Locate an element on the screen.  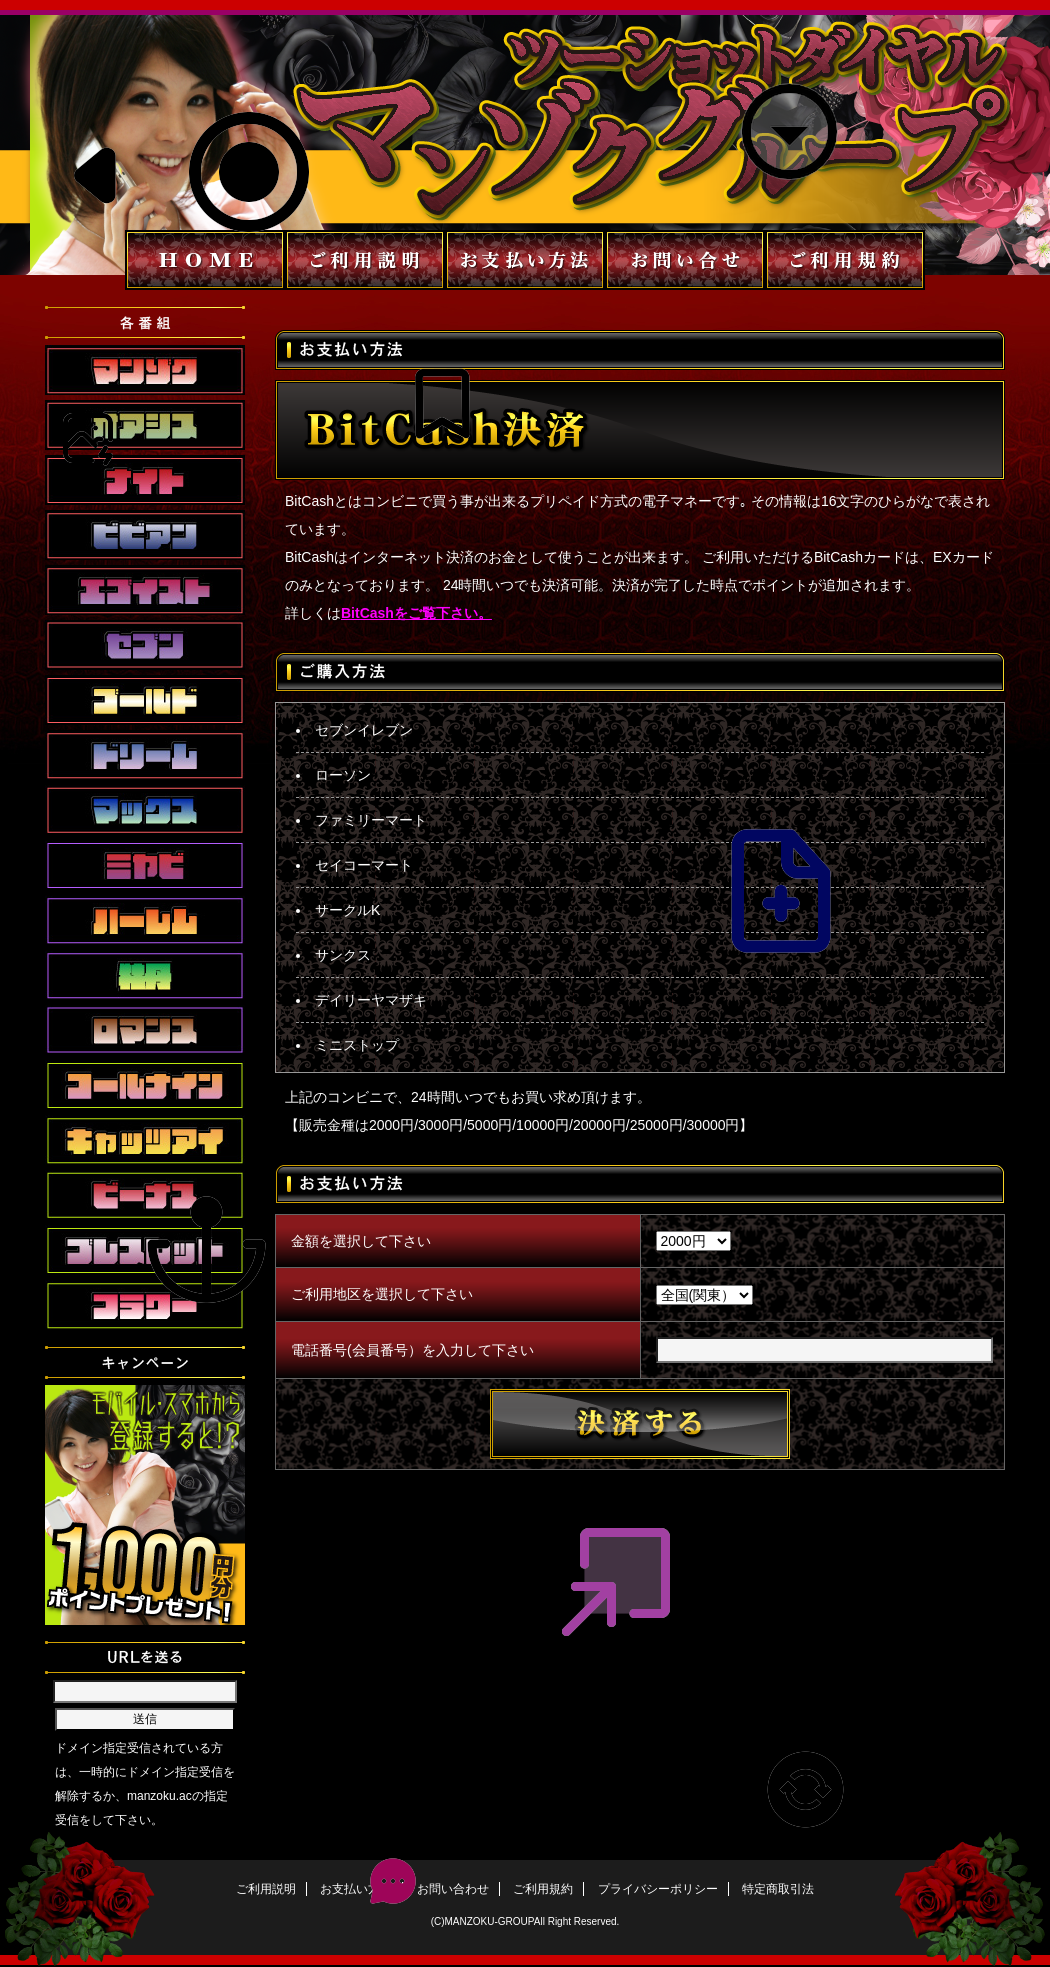
save this item for later is located at coordinates (442, 403).